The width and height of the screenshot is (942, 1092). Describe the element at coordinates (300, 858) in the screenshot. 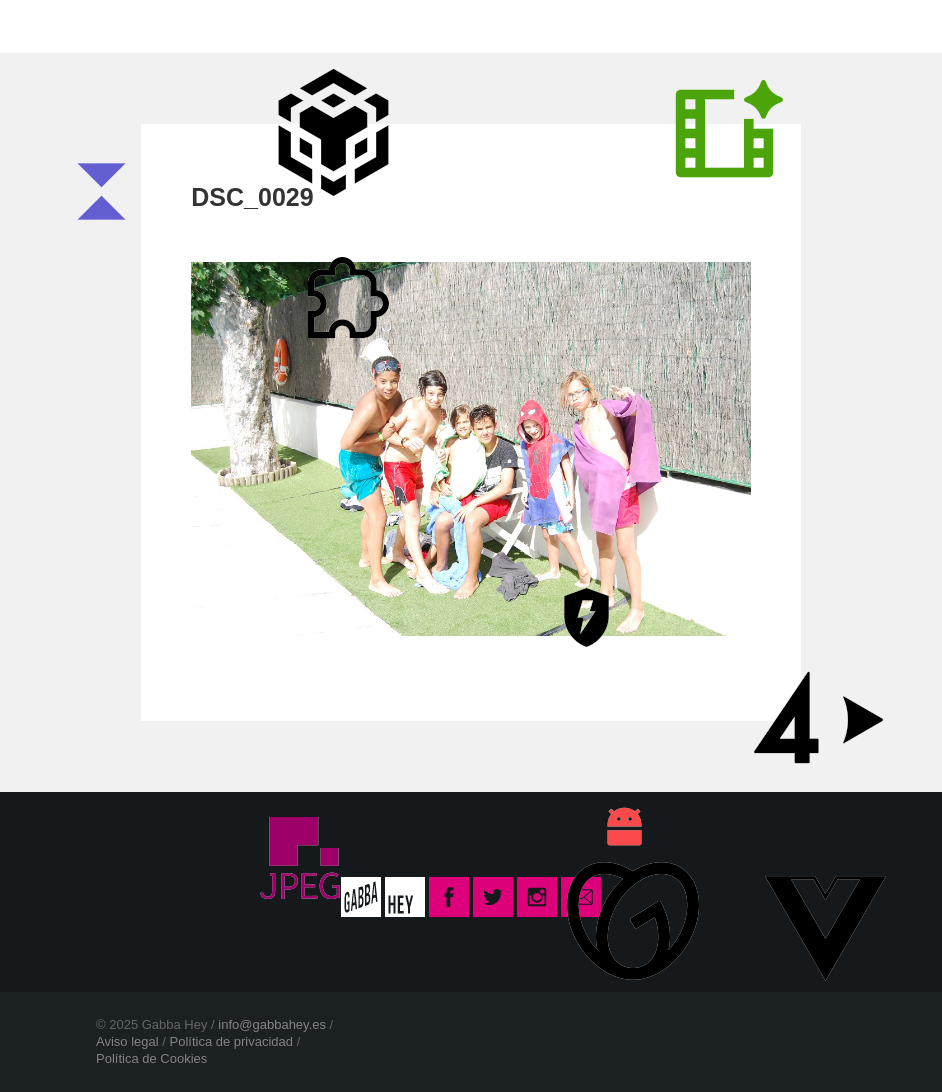

I see `jpeg file format indicator` at that location.